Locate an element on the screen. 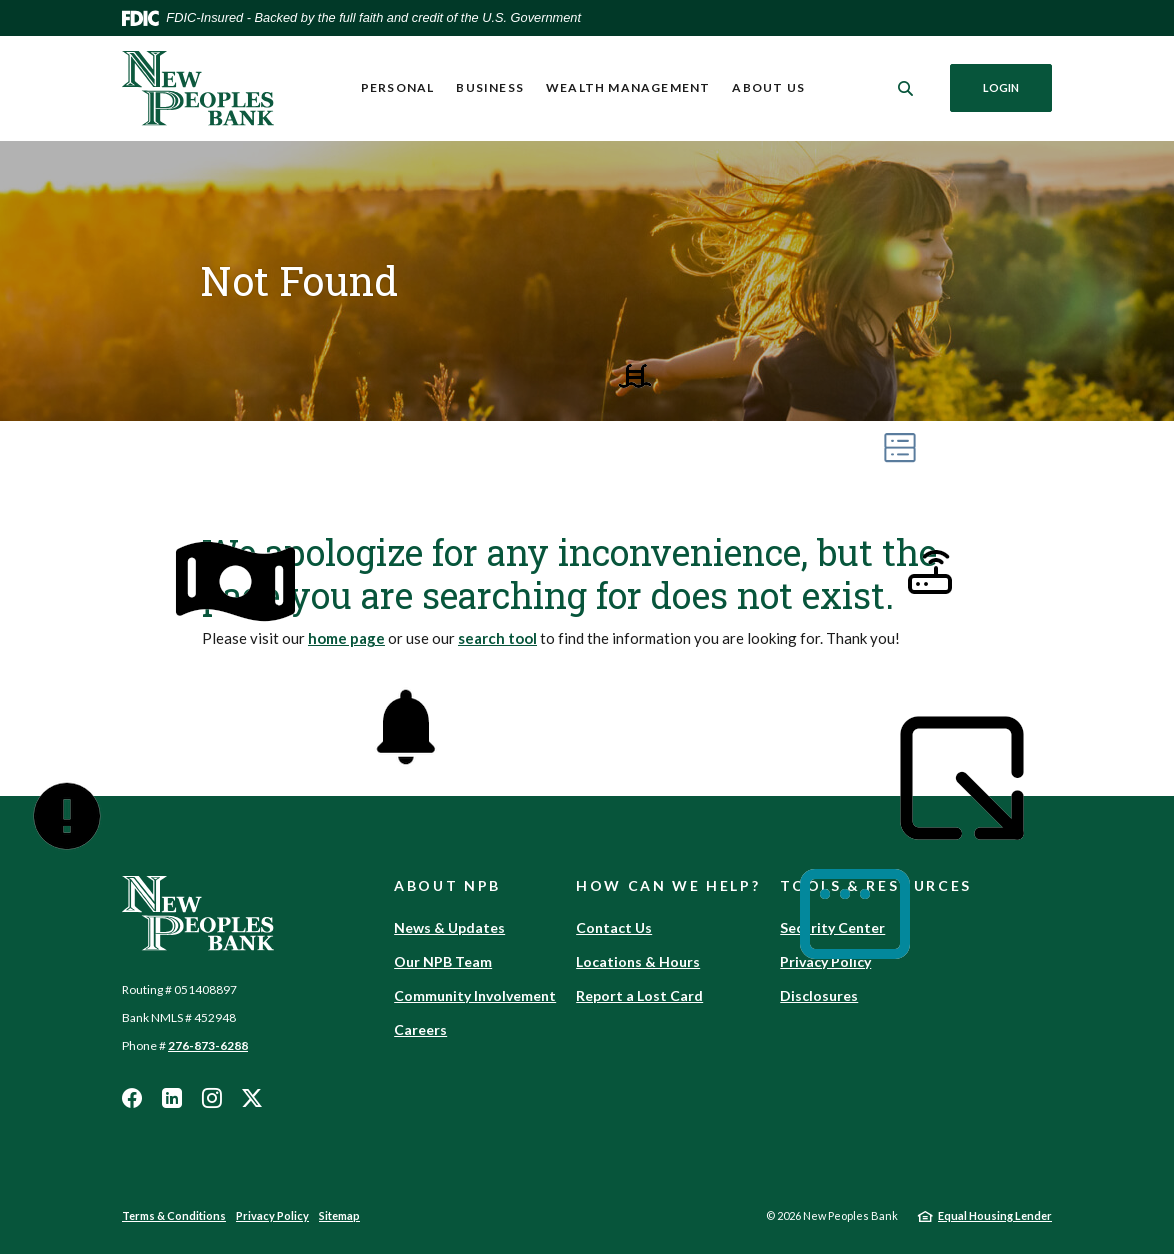  access pool or swimming area information is located at coordinates (635, 376).